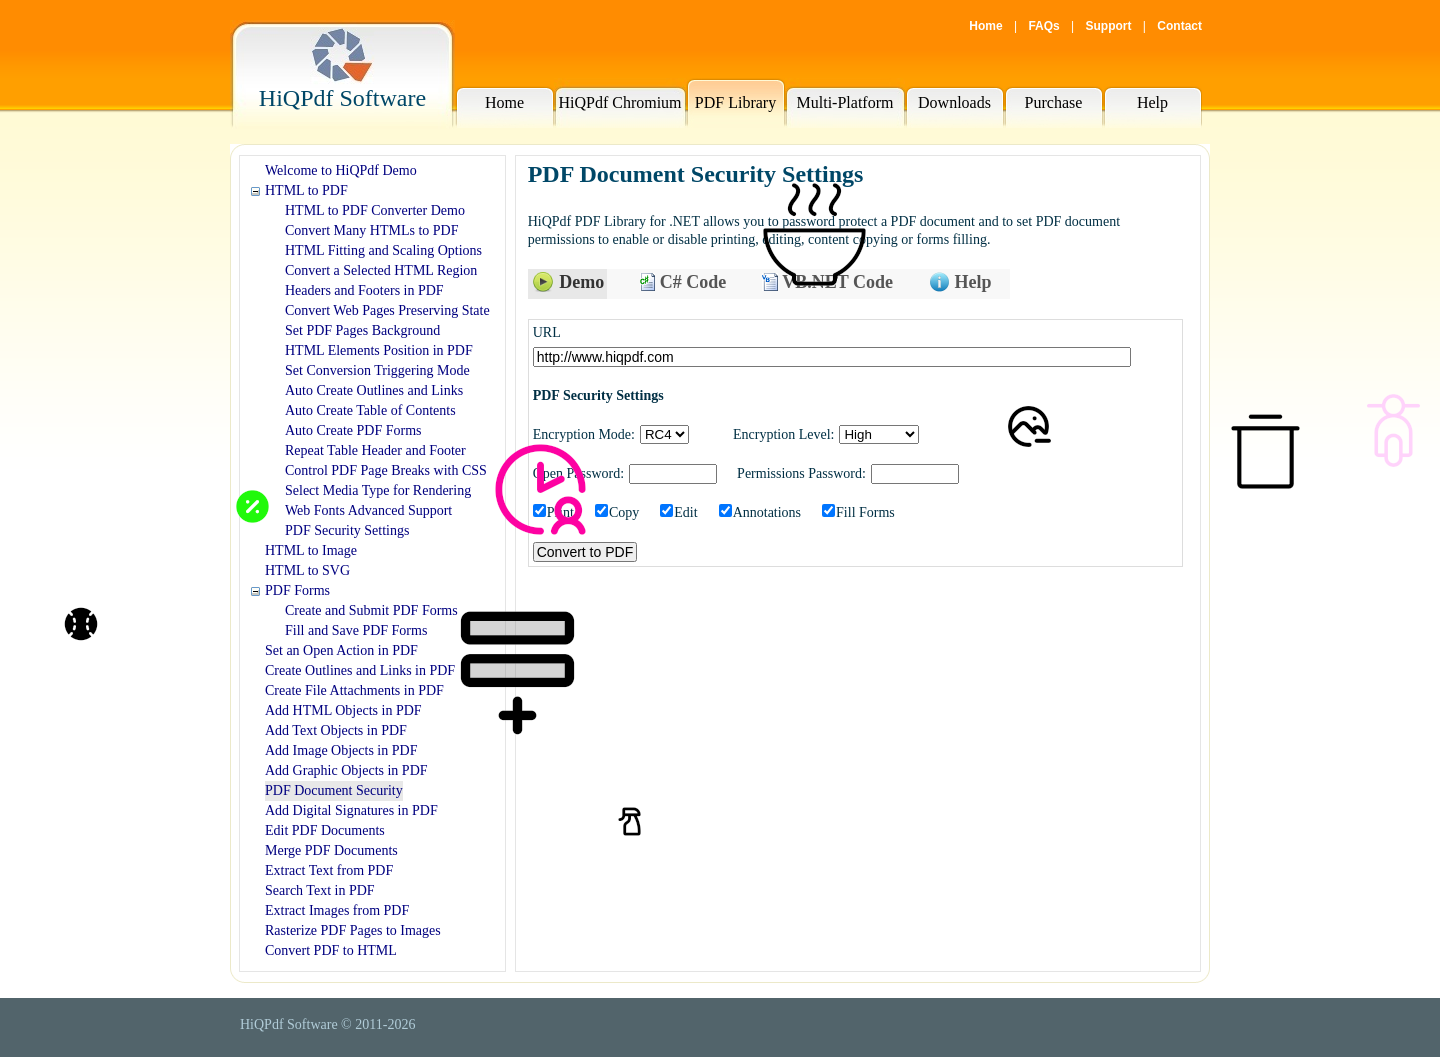 This screenshot has height=1057, width=1440. What do you see at coordinates (252, 506) in the screenshot?
I see `view discount or percentage-based promotion` at bounding box center [252, 506].